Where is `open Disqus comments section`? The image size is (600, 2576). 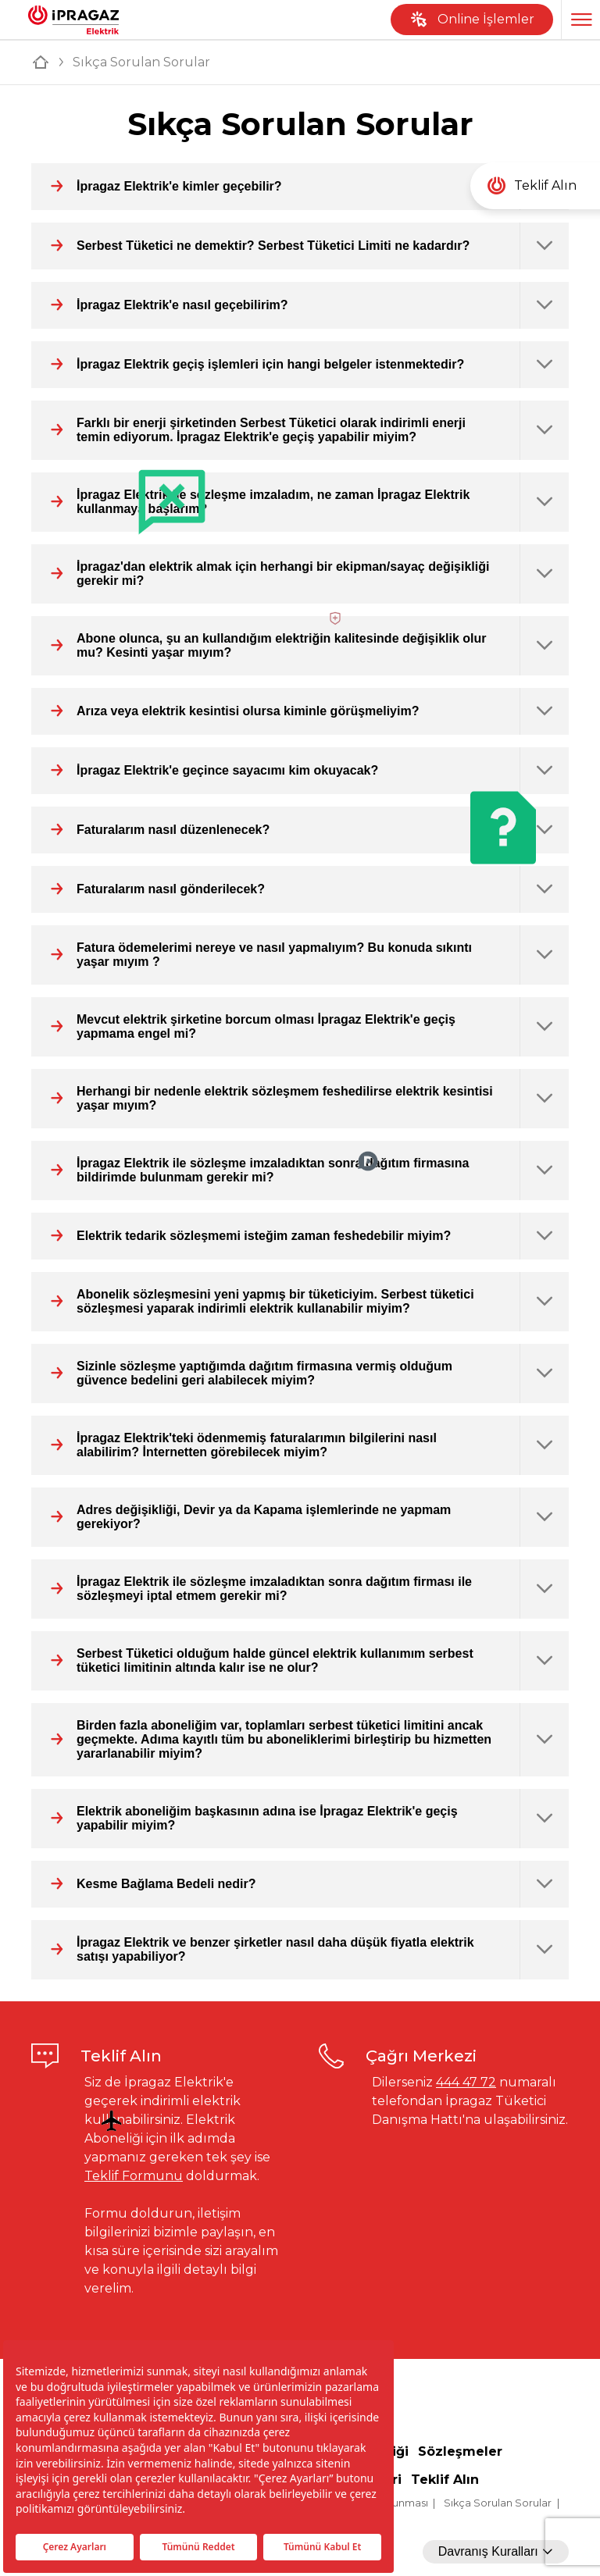 open Disqus comments section is located at coordinates (368, 1161).